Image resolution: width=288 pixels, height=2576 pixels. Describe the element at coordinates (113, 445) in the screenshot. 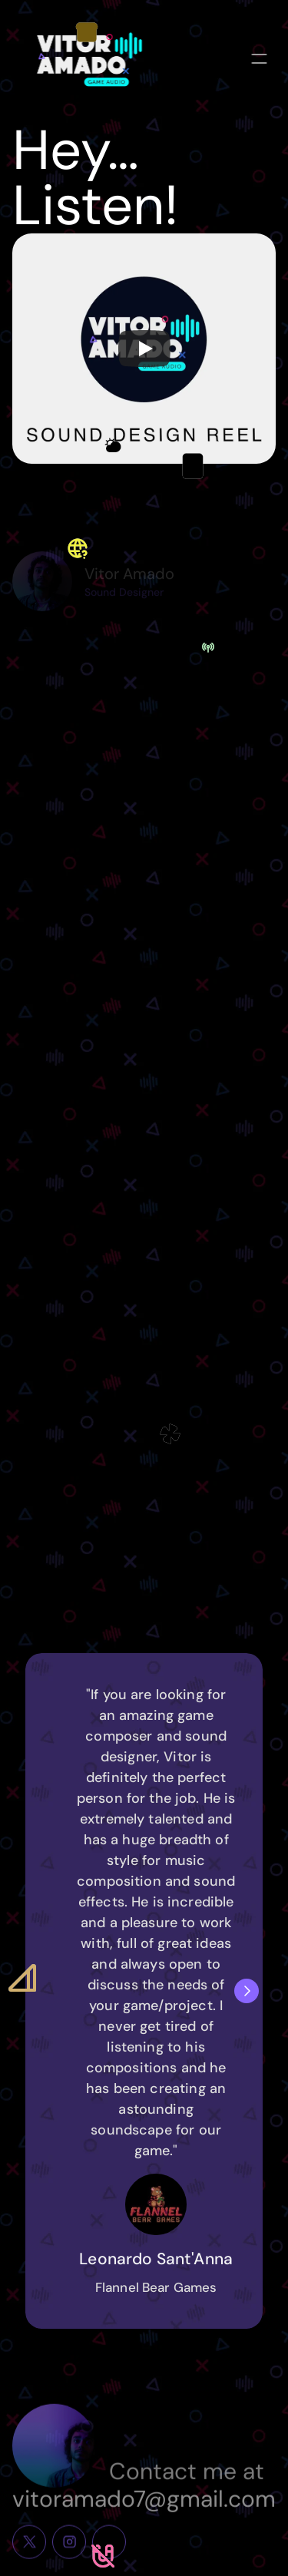

I see `view current weather conditions` at that location.